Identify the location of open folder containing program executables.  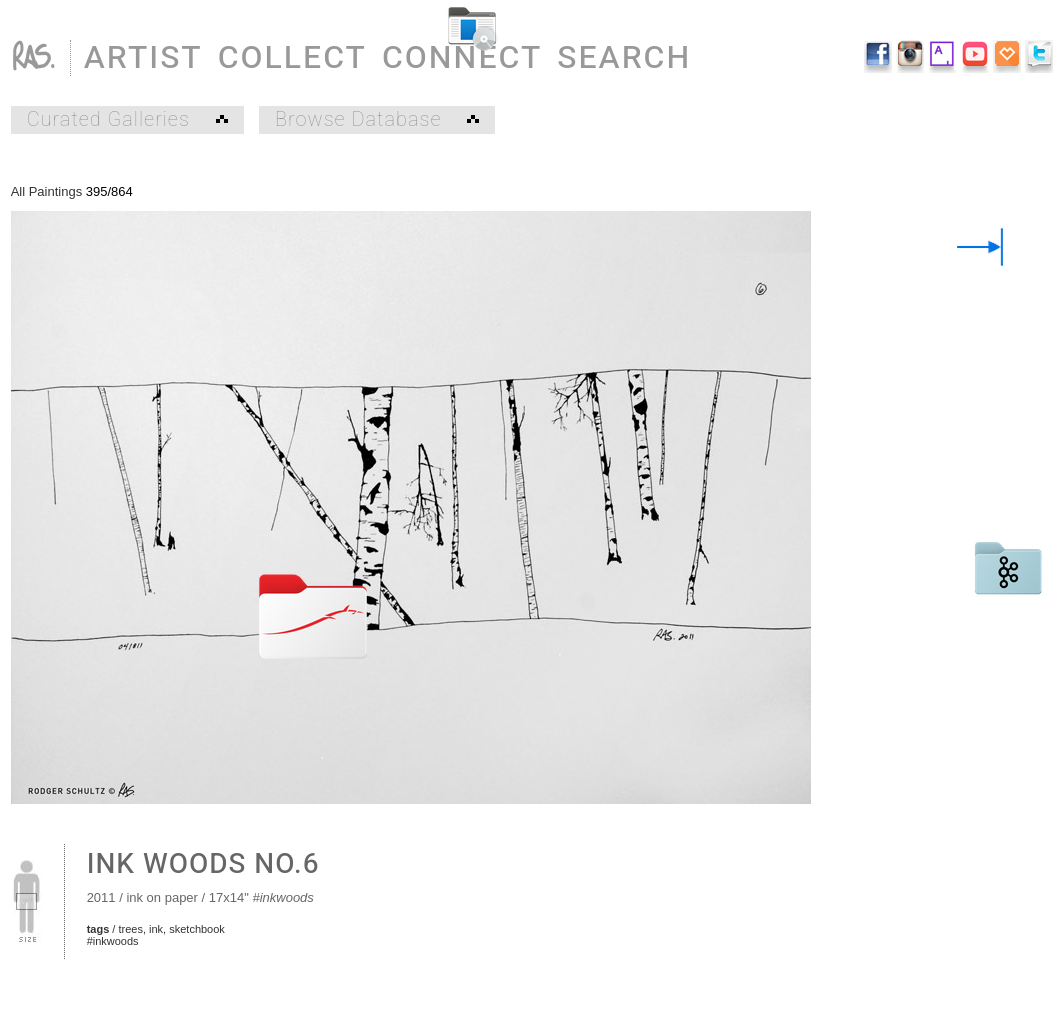
(472, 27).